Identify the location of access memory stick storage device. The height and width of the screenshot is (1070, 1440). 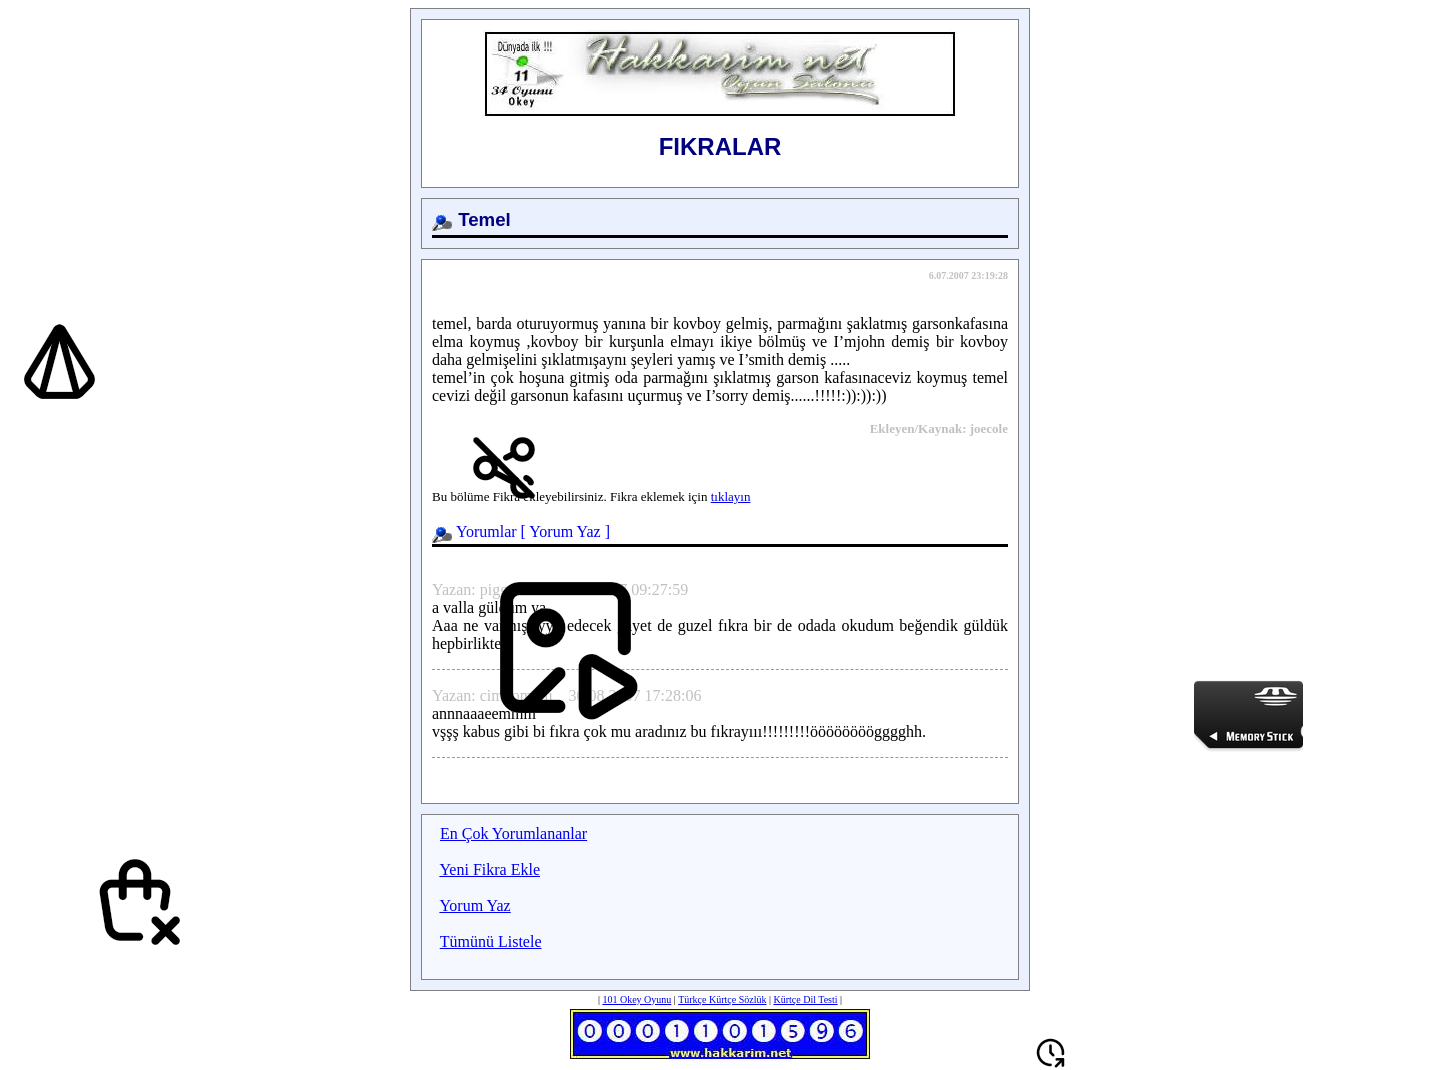
(1248, 715).